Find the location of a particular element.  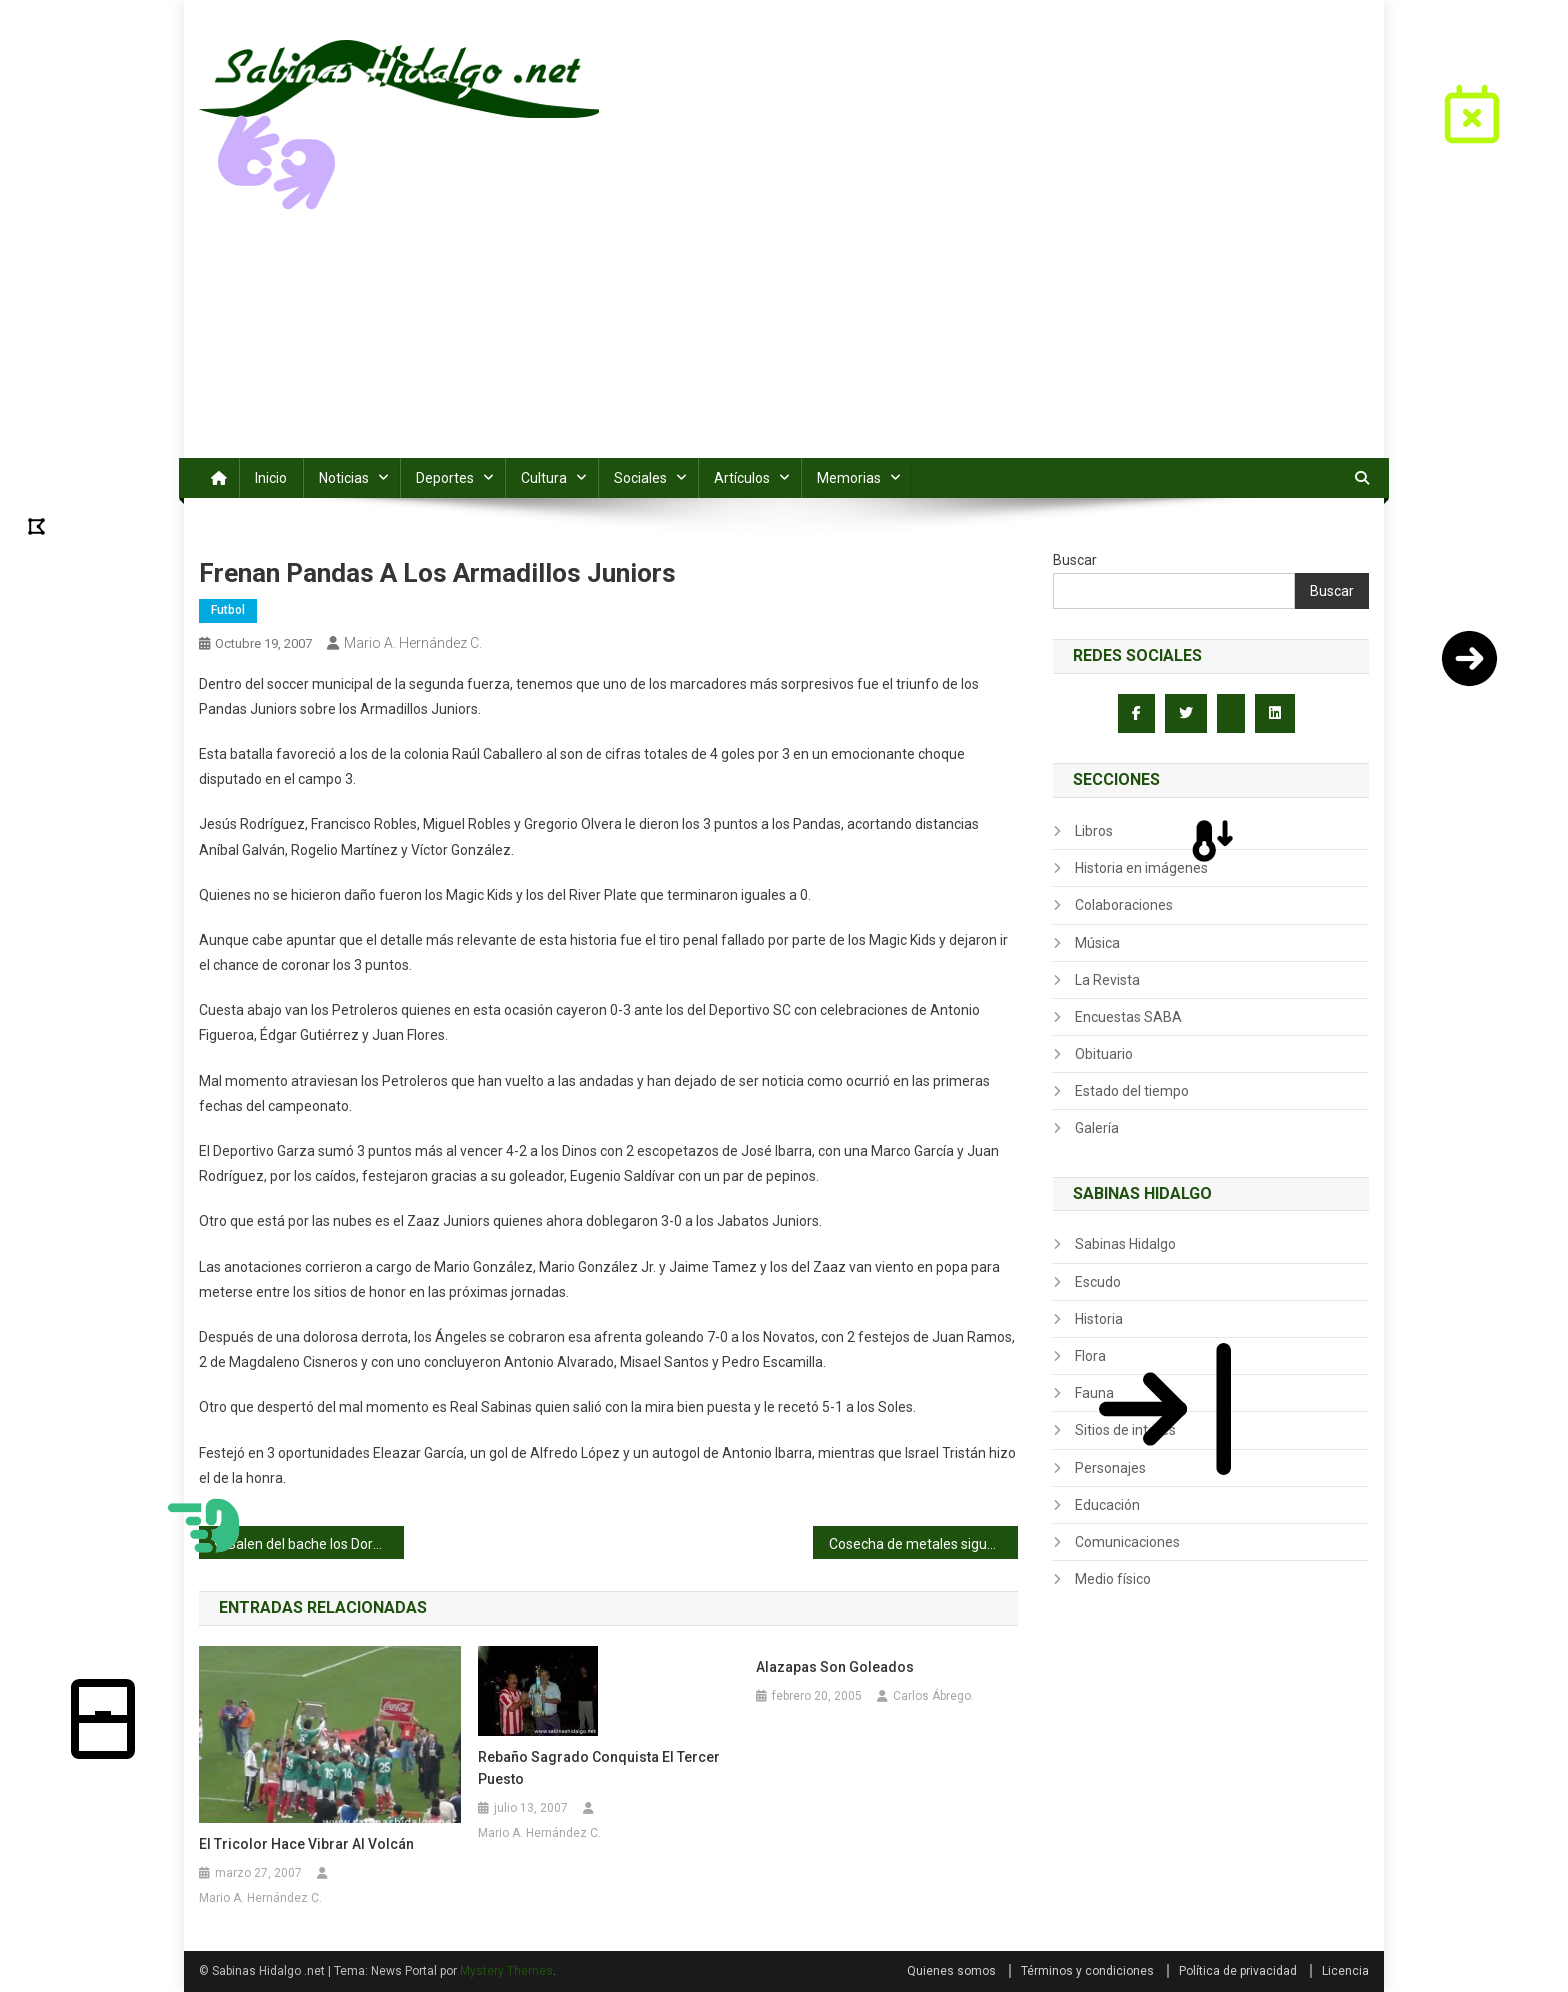

indicates temperature is decreasing is located at coordinates (1212, 841).